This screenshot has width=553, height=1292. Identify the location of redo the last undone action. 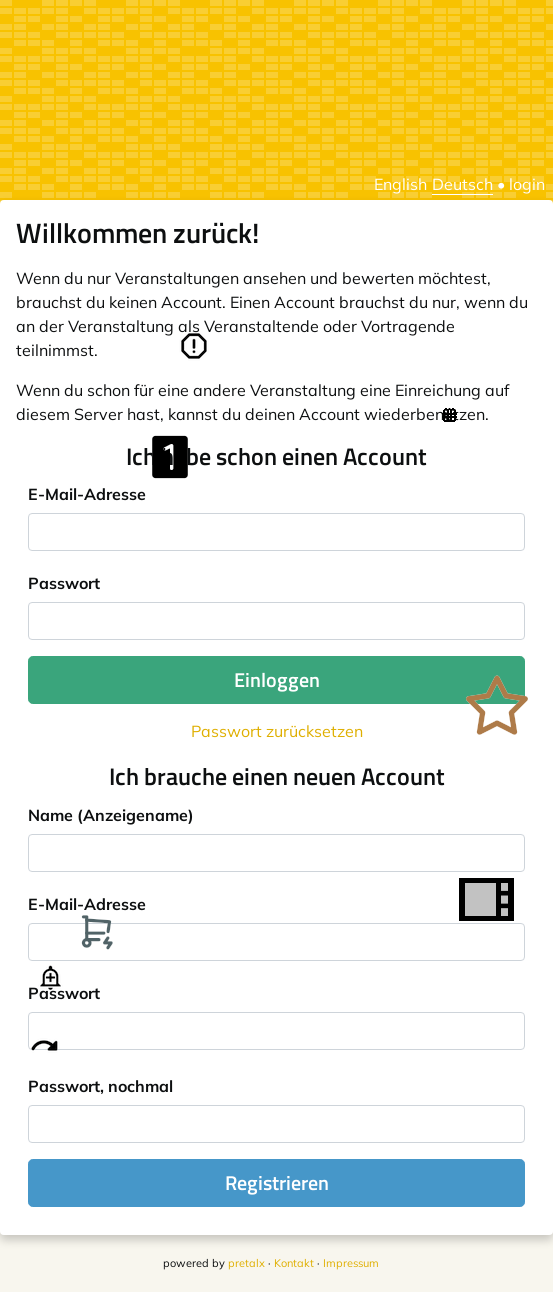
(44, 1045).